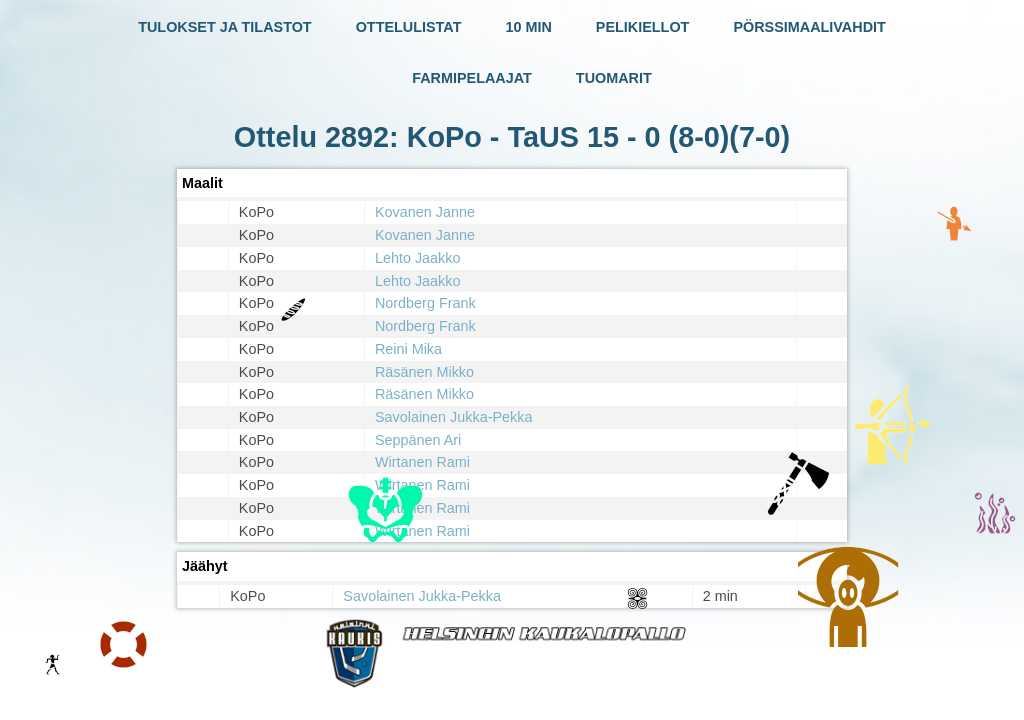  I want to click on indicates a piercing or stabbing attack in a game, so click(954, 223).